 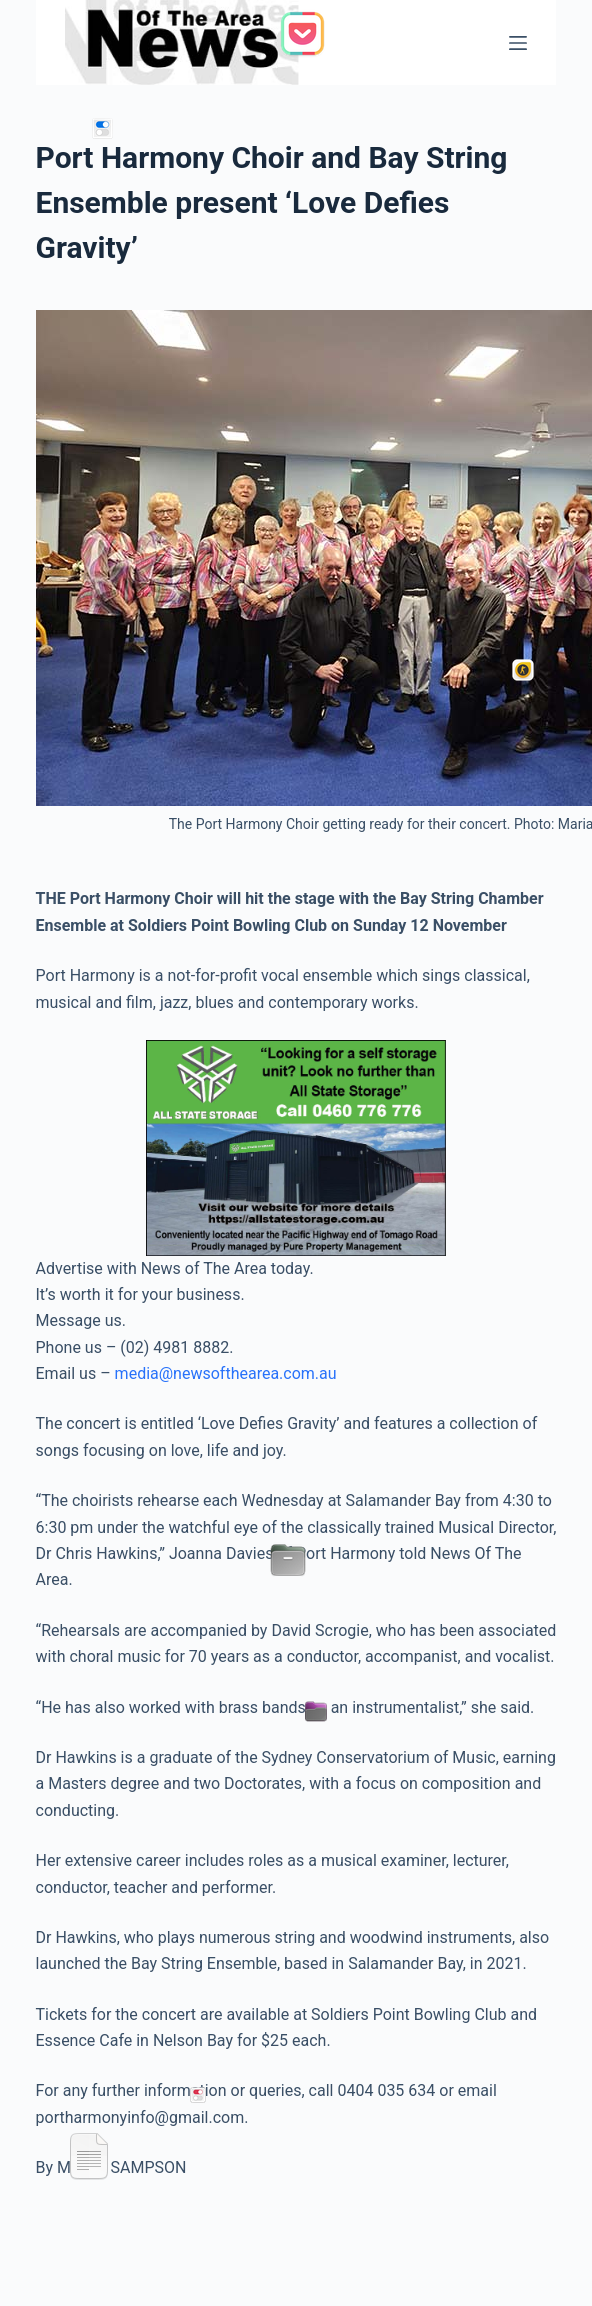 What do you see at coordinates (316, 1711) in the screenshot?
I see `open folder containing files` at bounding box center [316, 1711].